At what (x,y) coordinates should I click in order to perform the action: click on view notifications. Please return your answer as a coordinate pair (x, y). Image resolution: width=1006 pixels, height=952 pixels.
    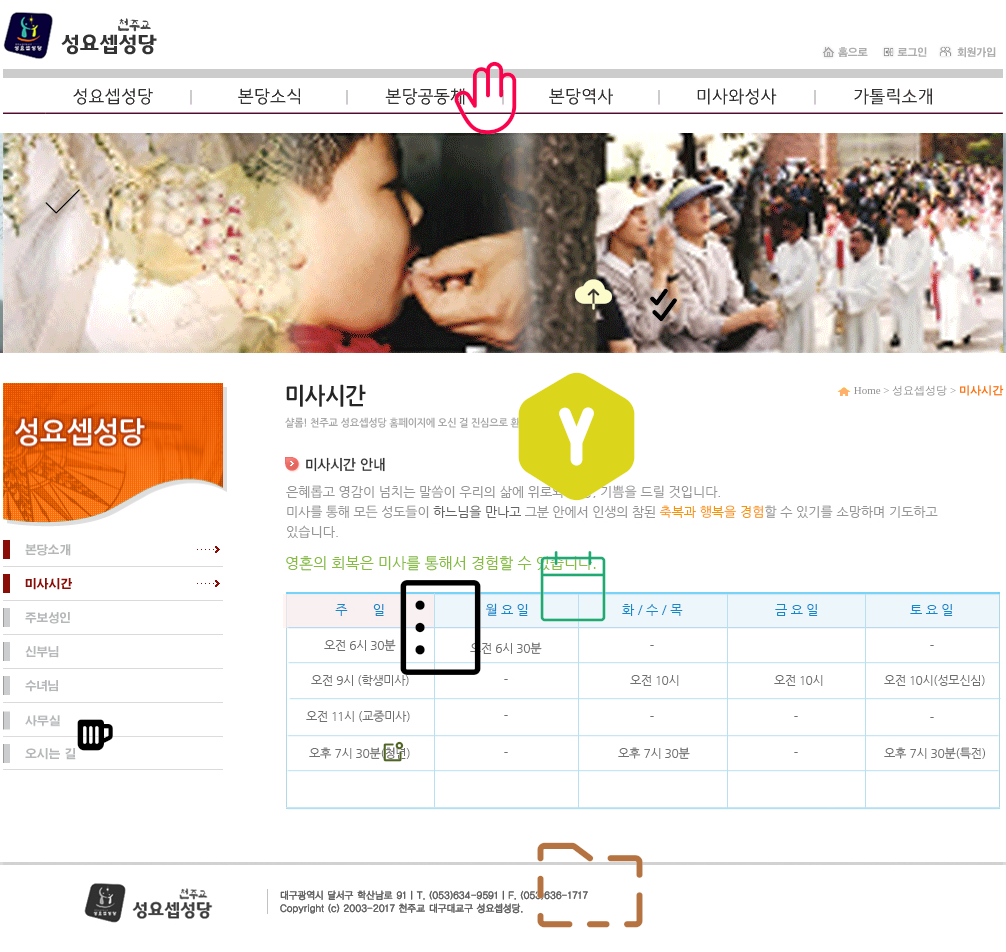
    Looking at the image, I should click on (393, 752).